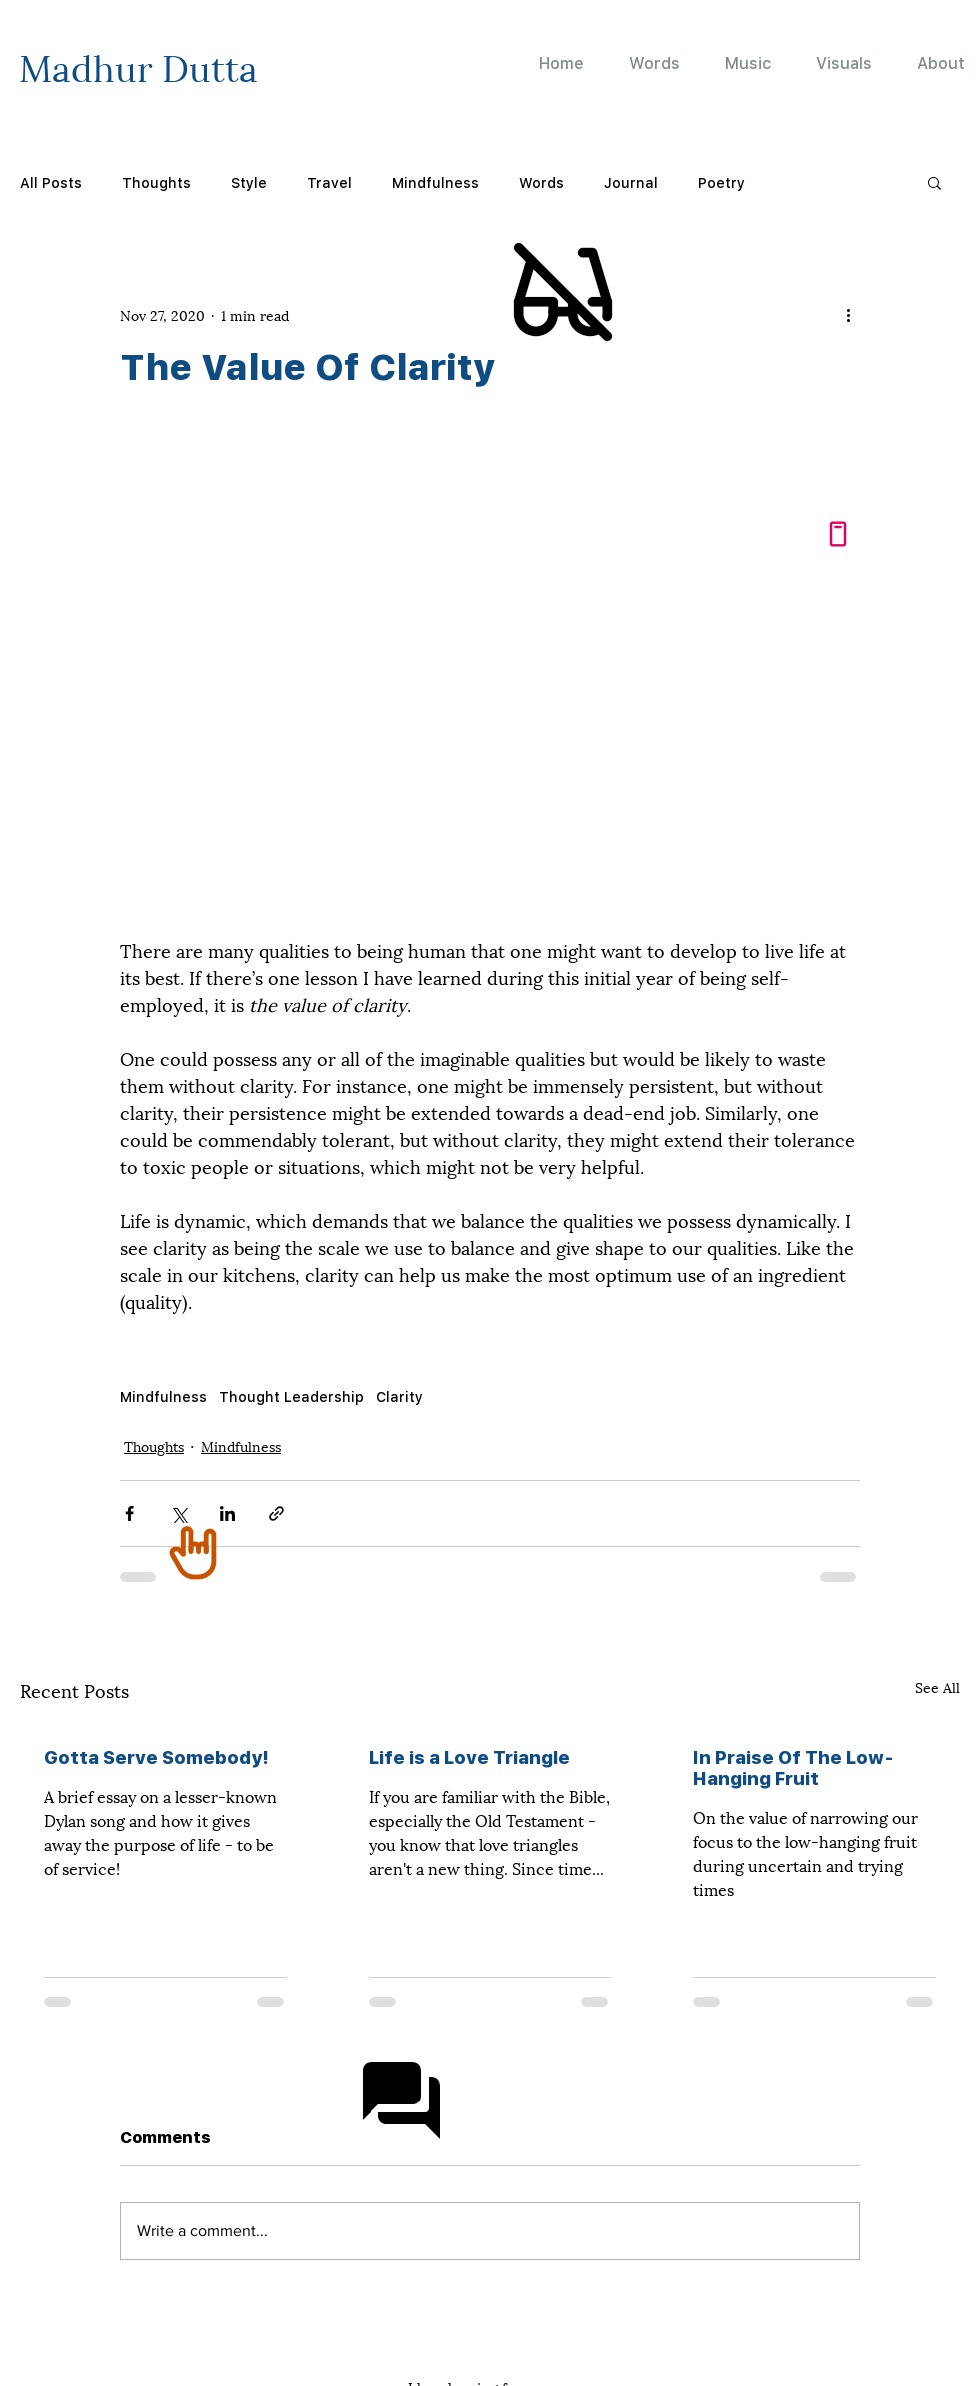 The height and width of the screenshot is (2386, 980). Describe the element at coordinates (838, 534) in the screenshot. I see `mobile device speaker settings` at that location.